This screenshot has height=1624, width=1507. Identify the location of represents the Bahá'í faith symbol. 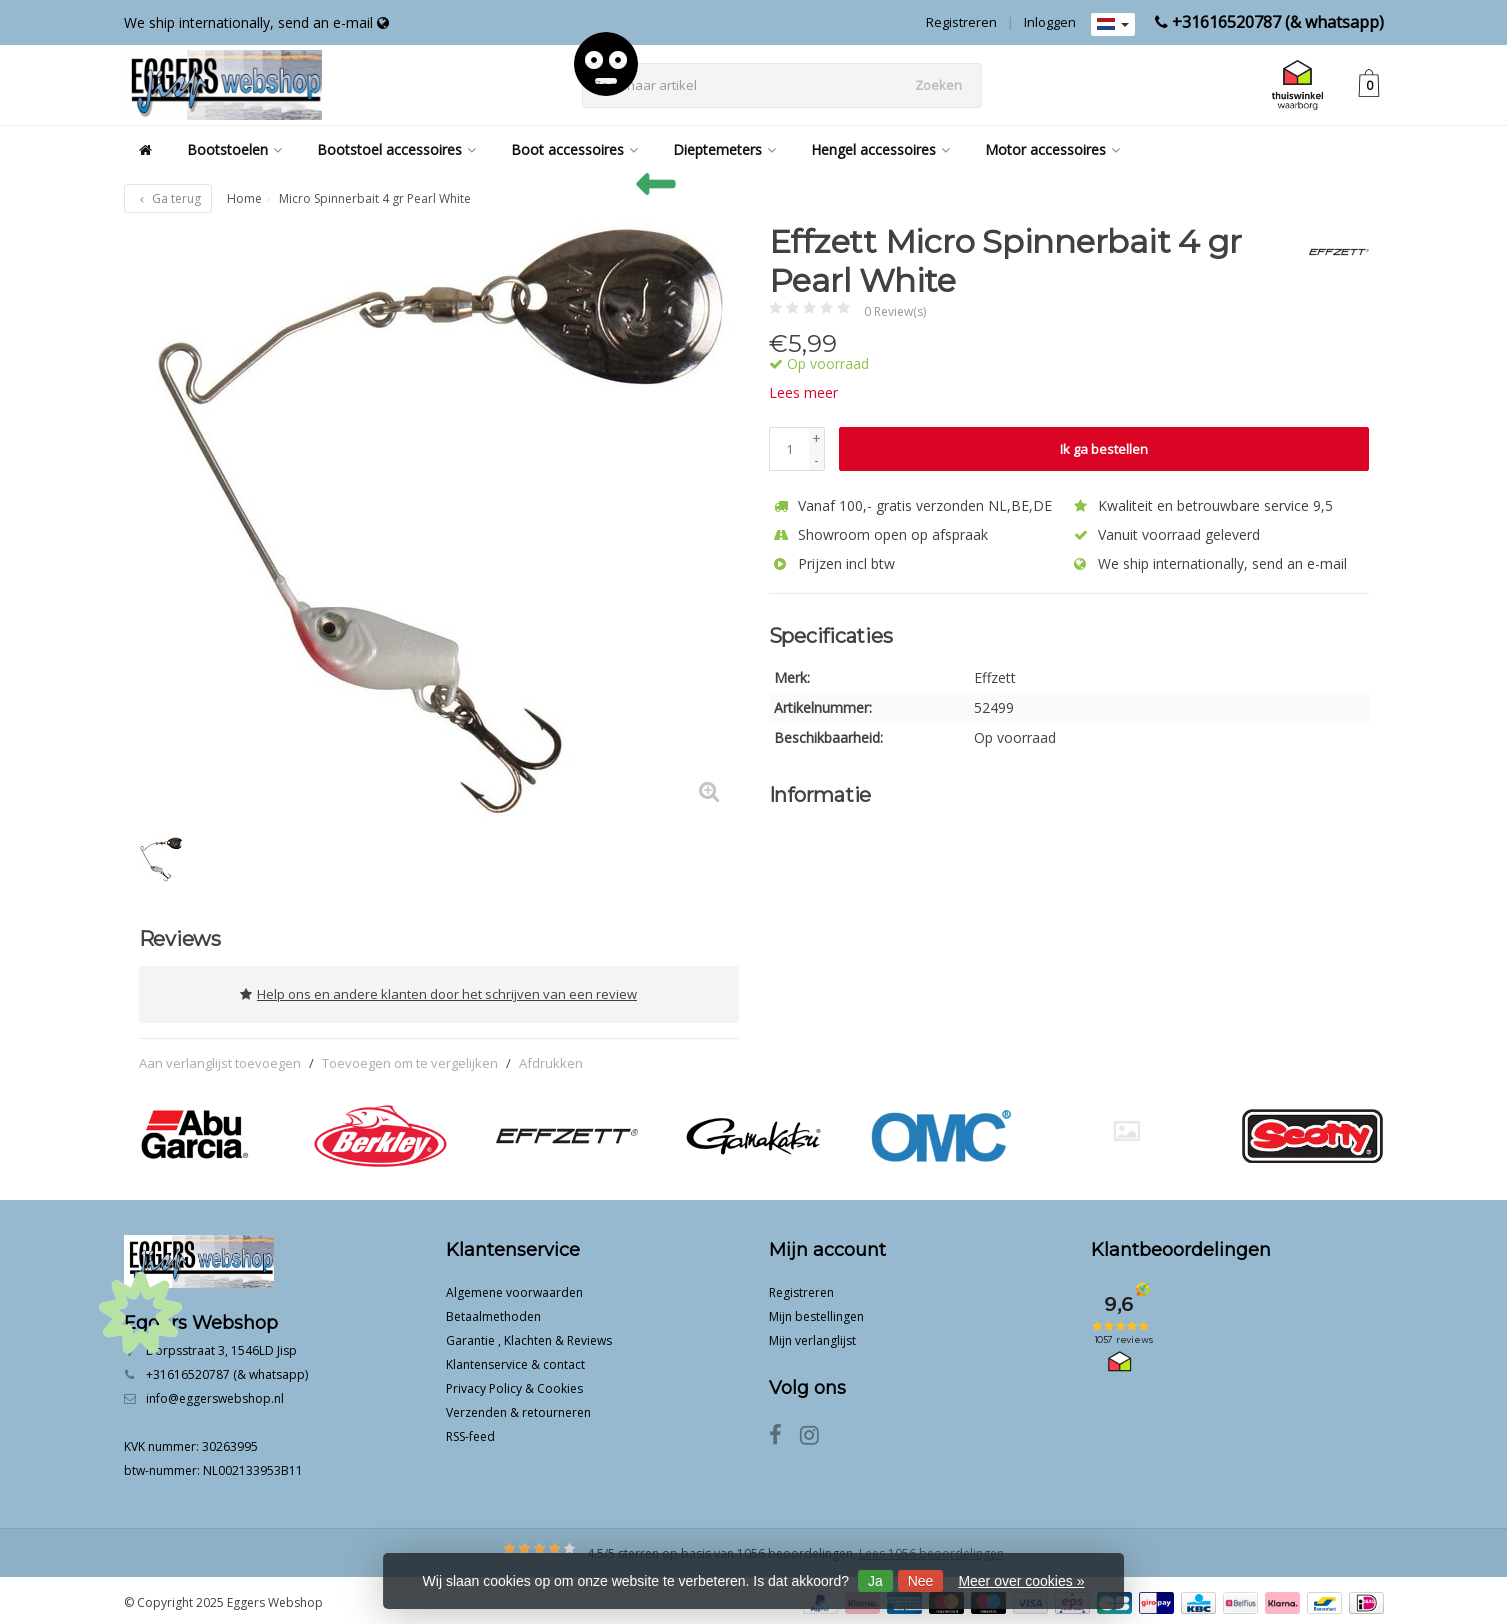
(140, 1312).